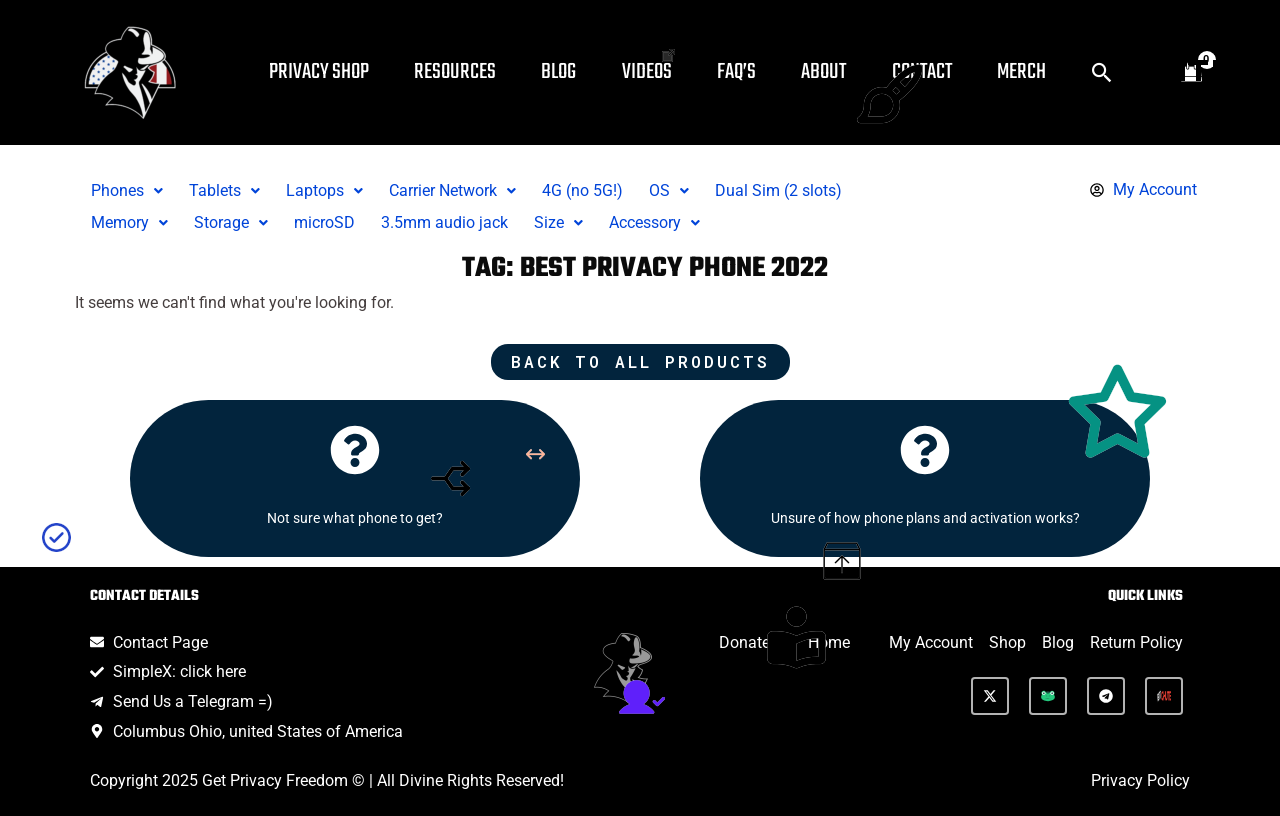  What do you see at coordinates (640, 698) in the screenshot?
I see `user verified or approved` at bounding box center [640, 698].